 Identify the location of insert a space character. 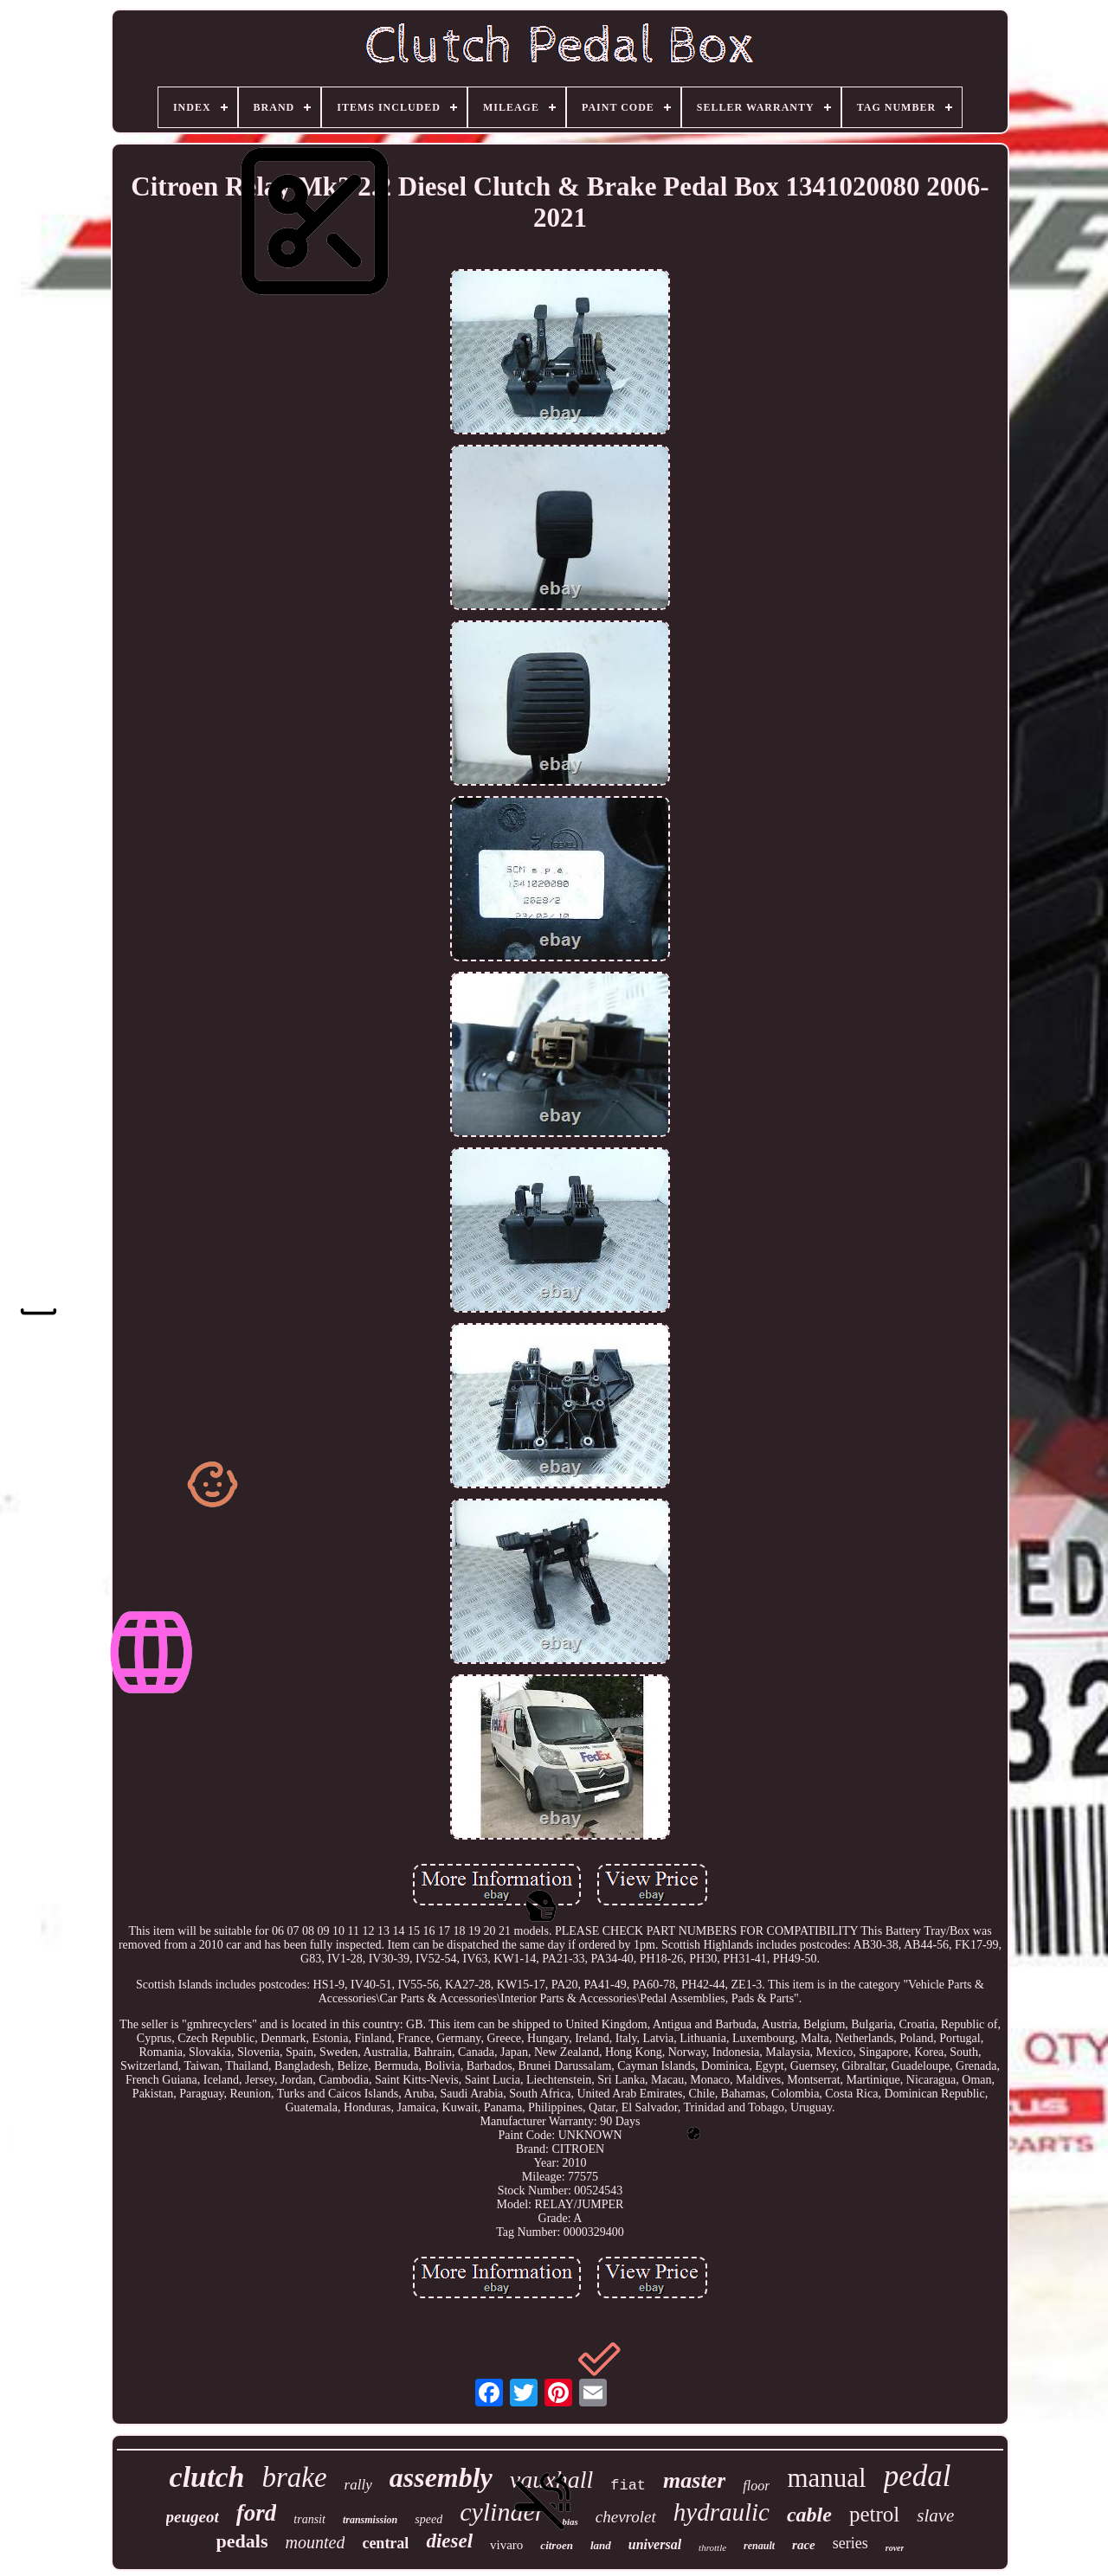
(38, 1301).